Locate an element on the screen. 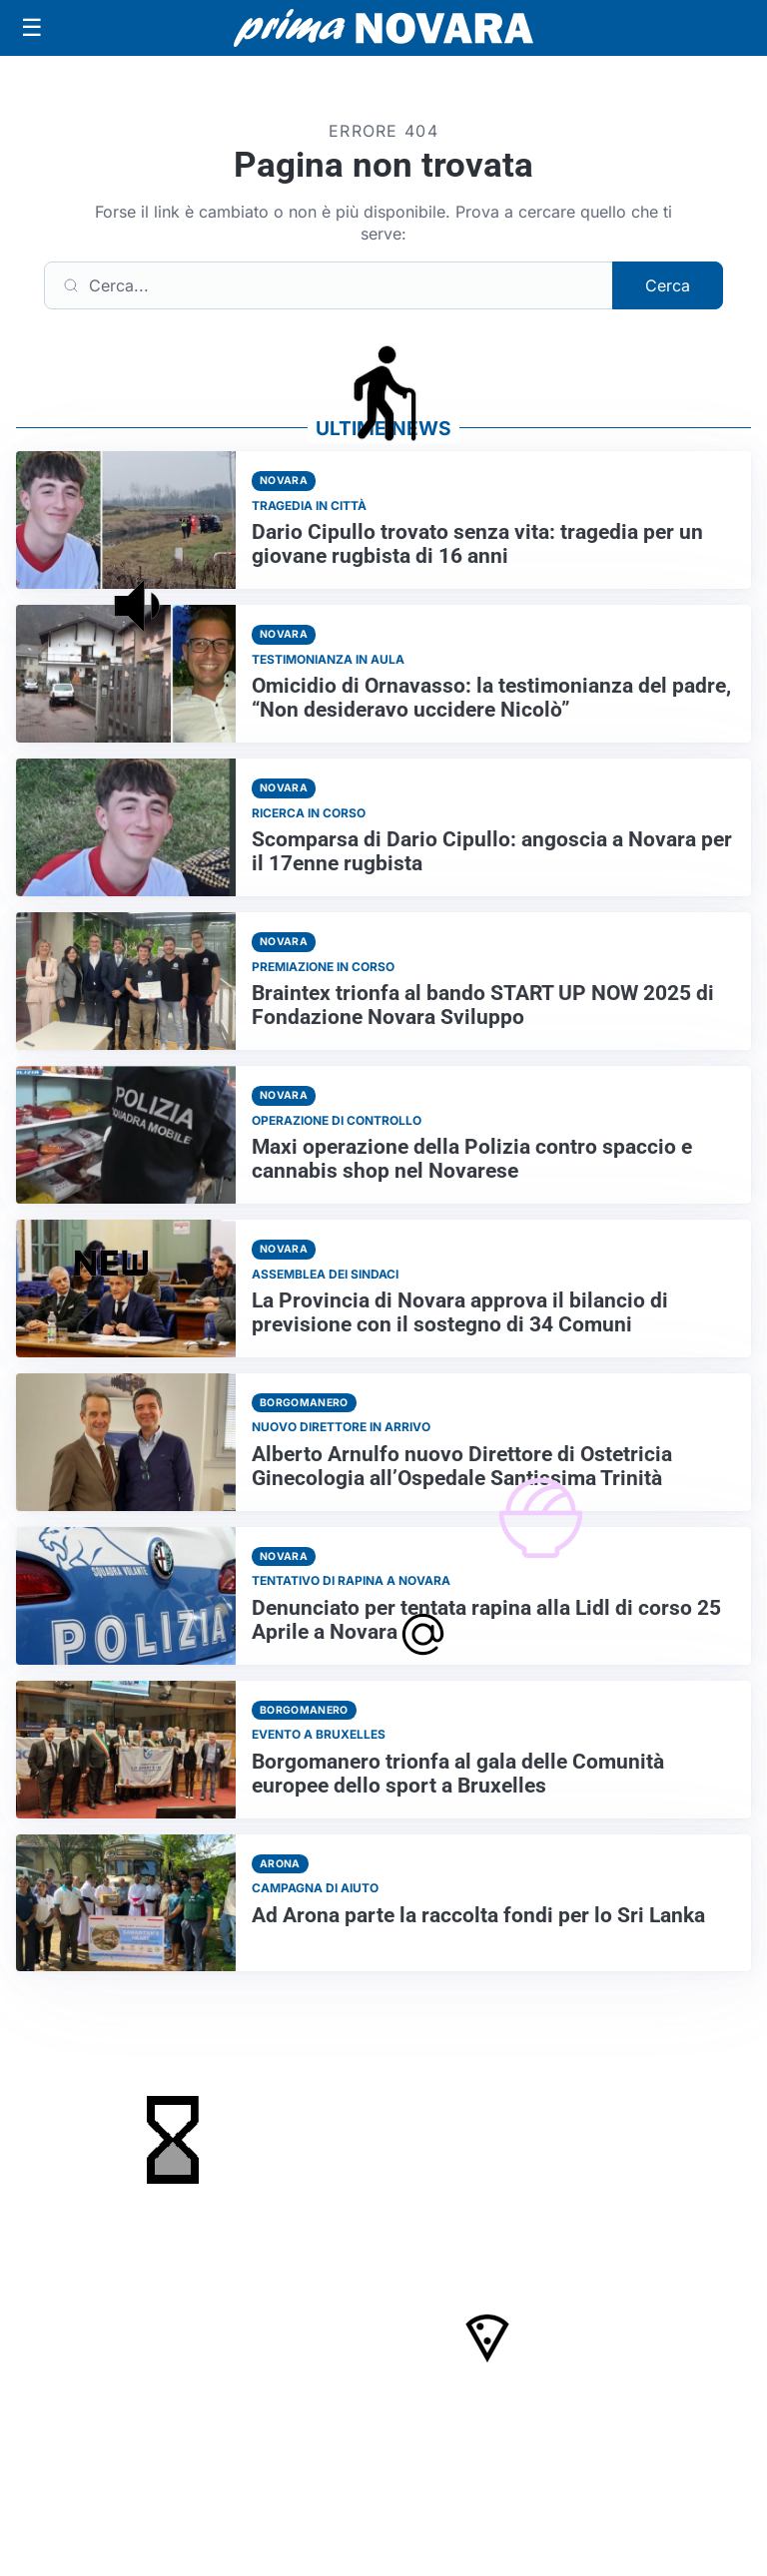 The height and width of the screenshot is (2576, 767). indicates new content or recently added items is located at coordinates (111, 1263).